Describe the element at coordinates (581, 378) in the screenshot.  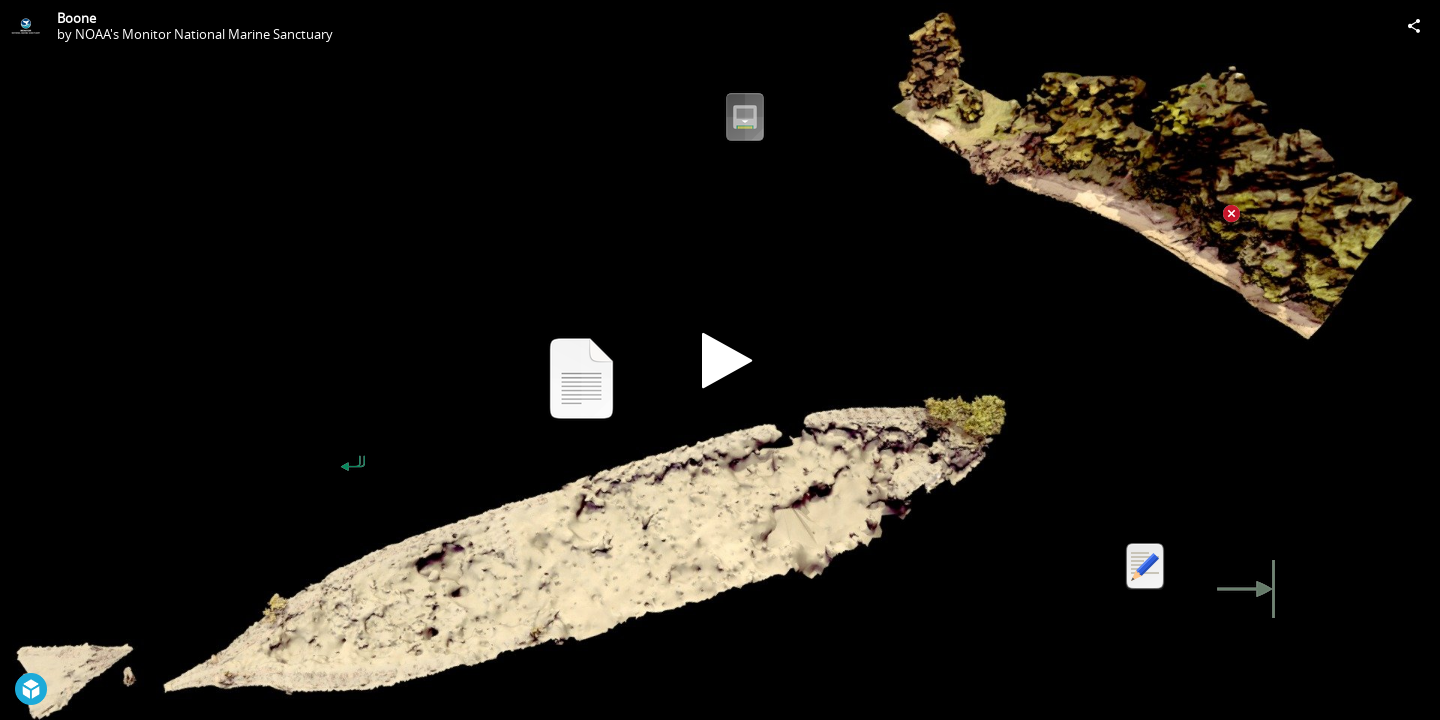
I see `a wine configuration or initialization file` at that location.